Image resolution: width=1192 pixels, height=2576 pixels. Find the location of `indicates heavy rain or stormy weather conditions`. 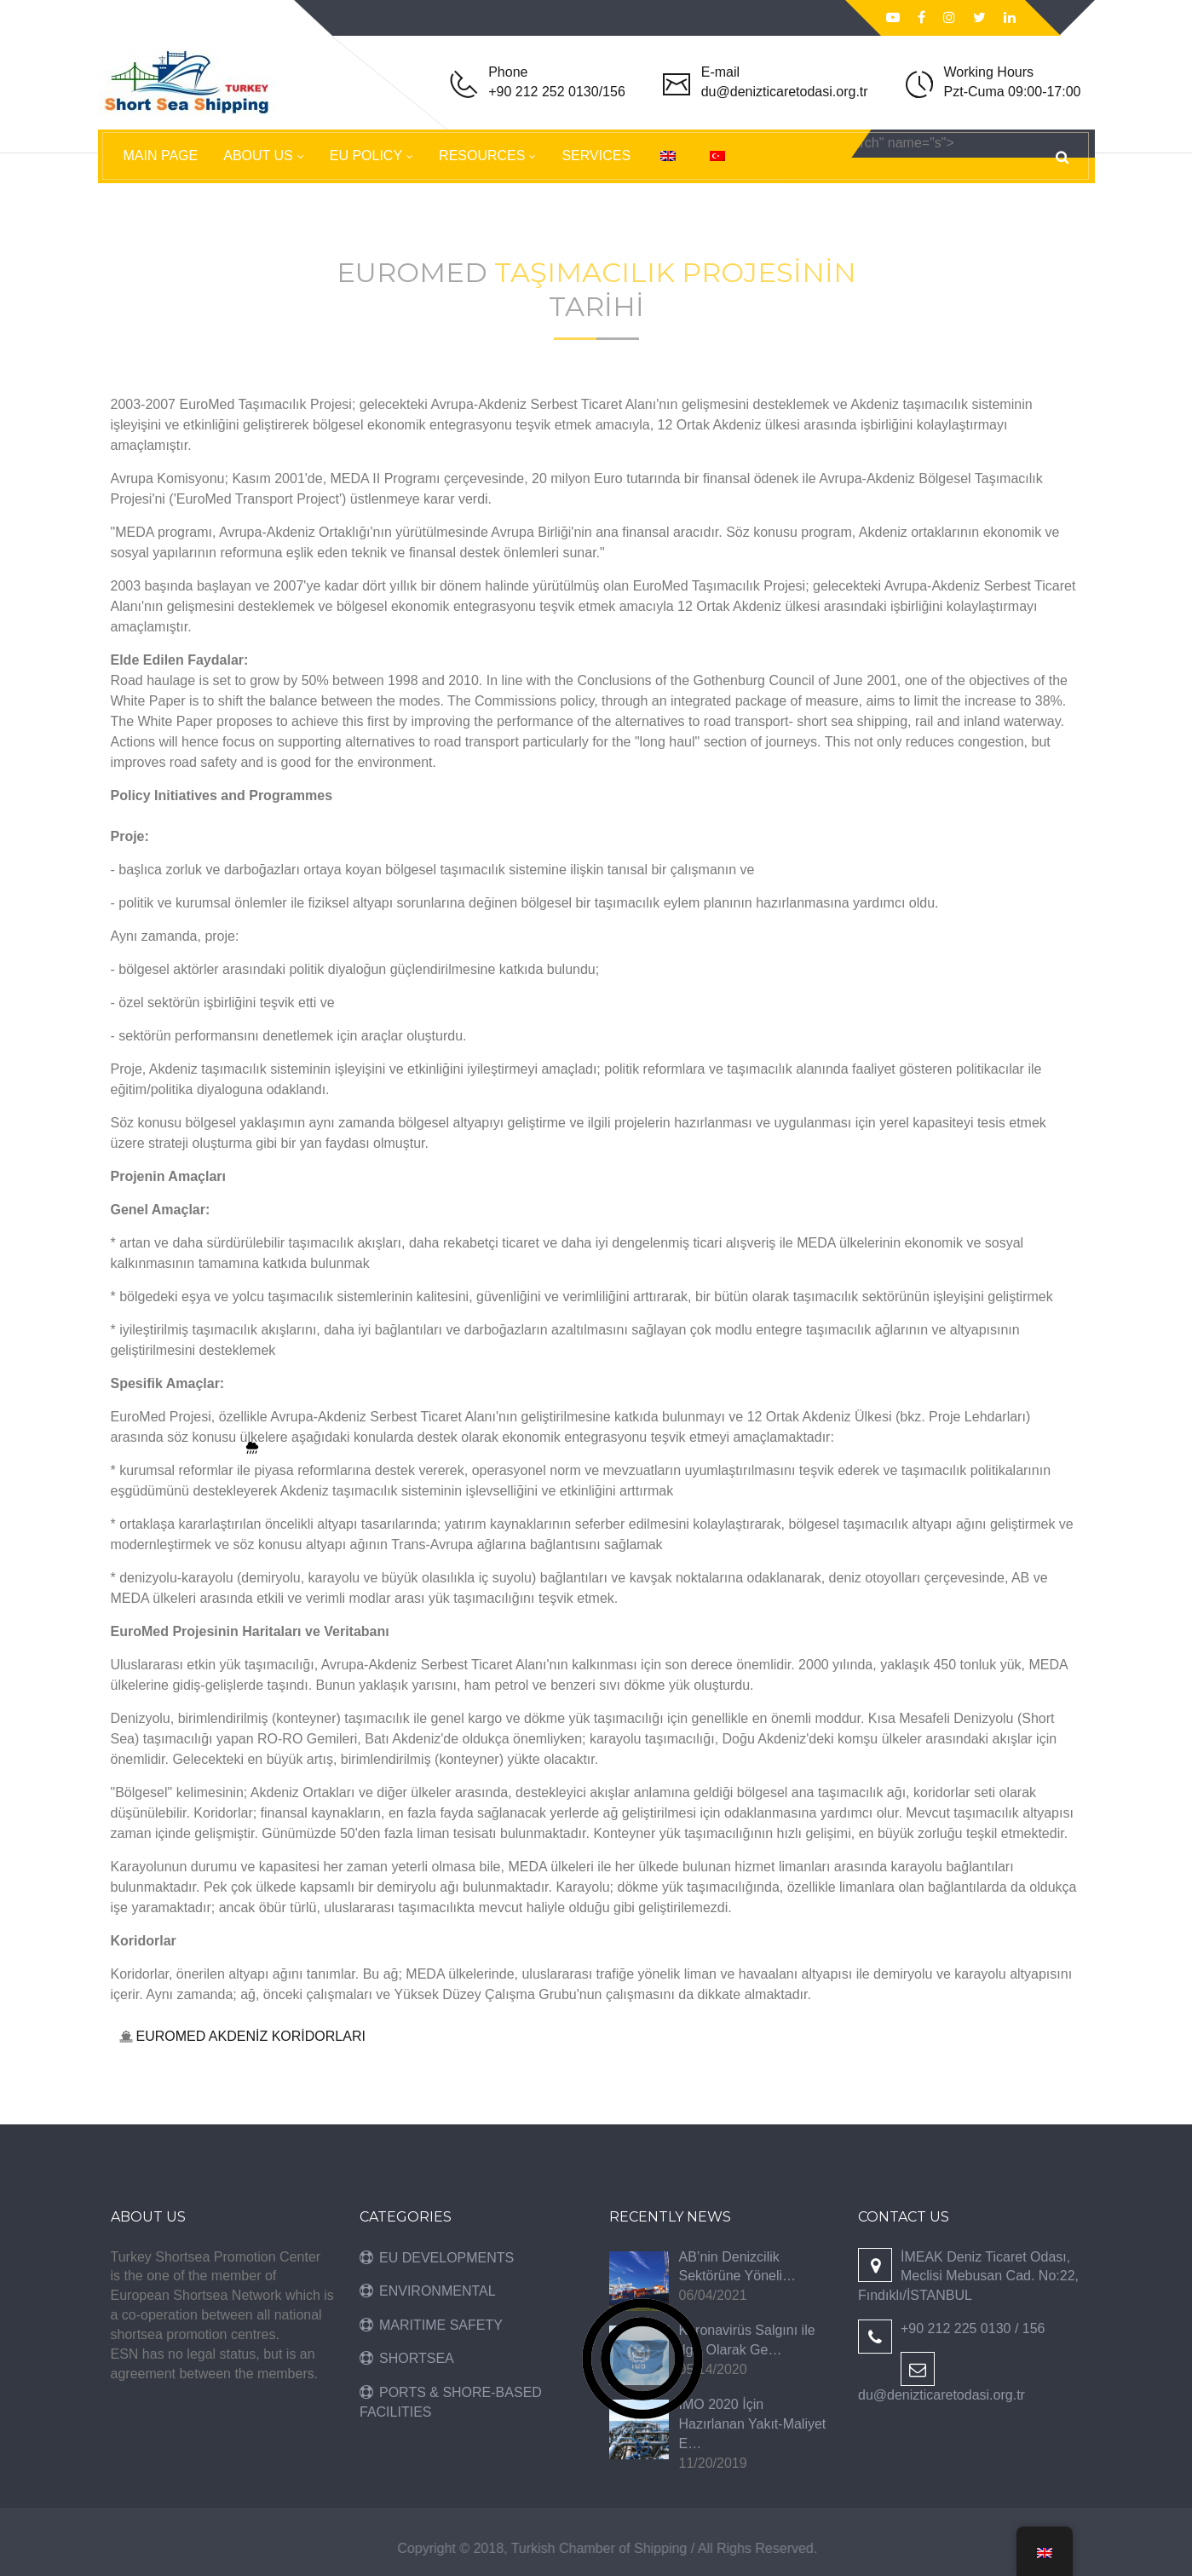

indicates heavy rain or stormy weather conditions is located at coordinates (252, 1448).